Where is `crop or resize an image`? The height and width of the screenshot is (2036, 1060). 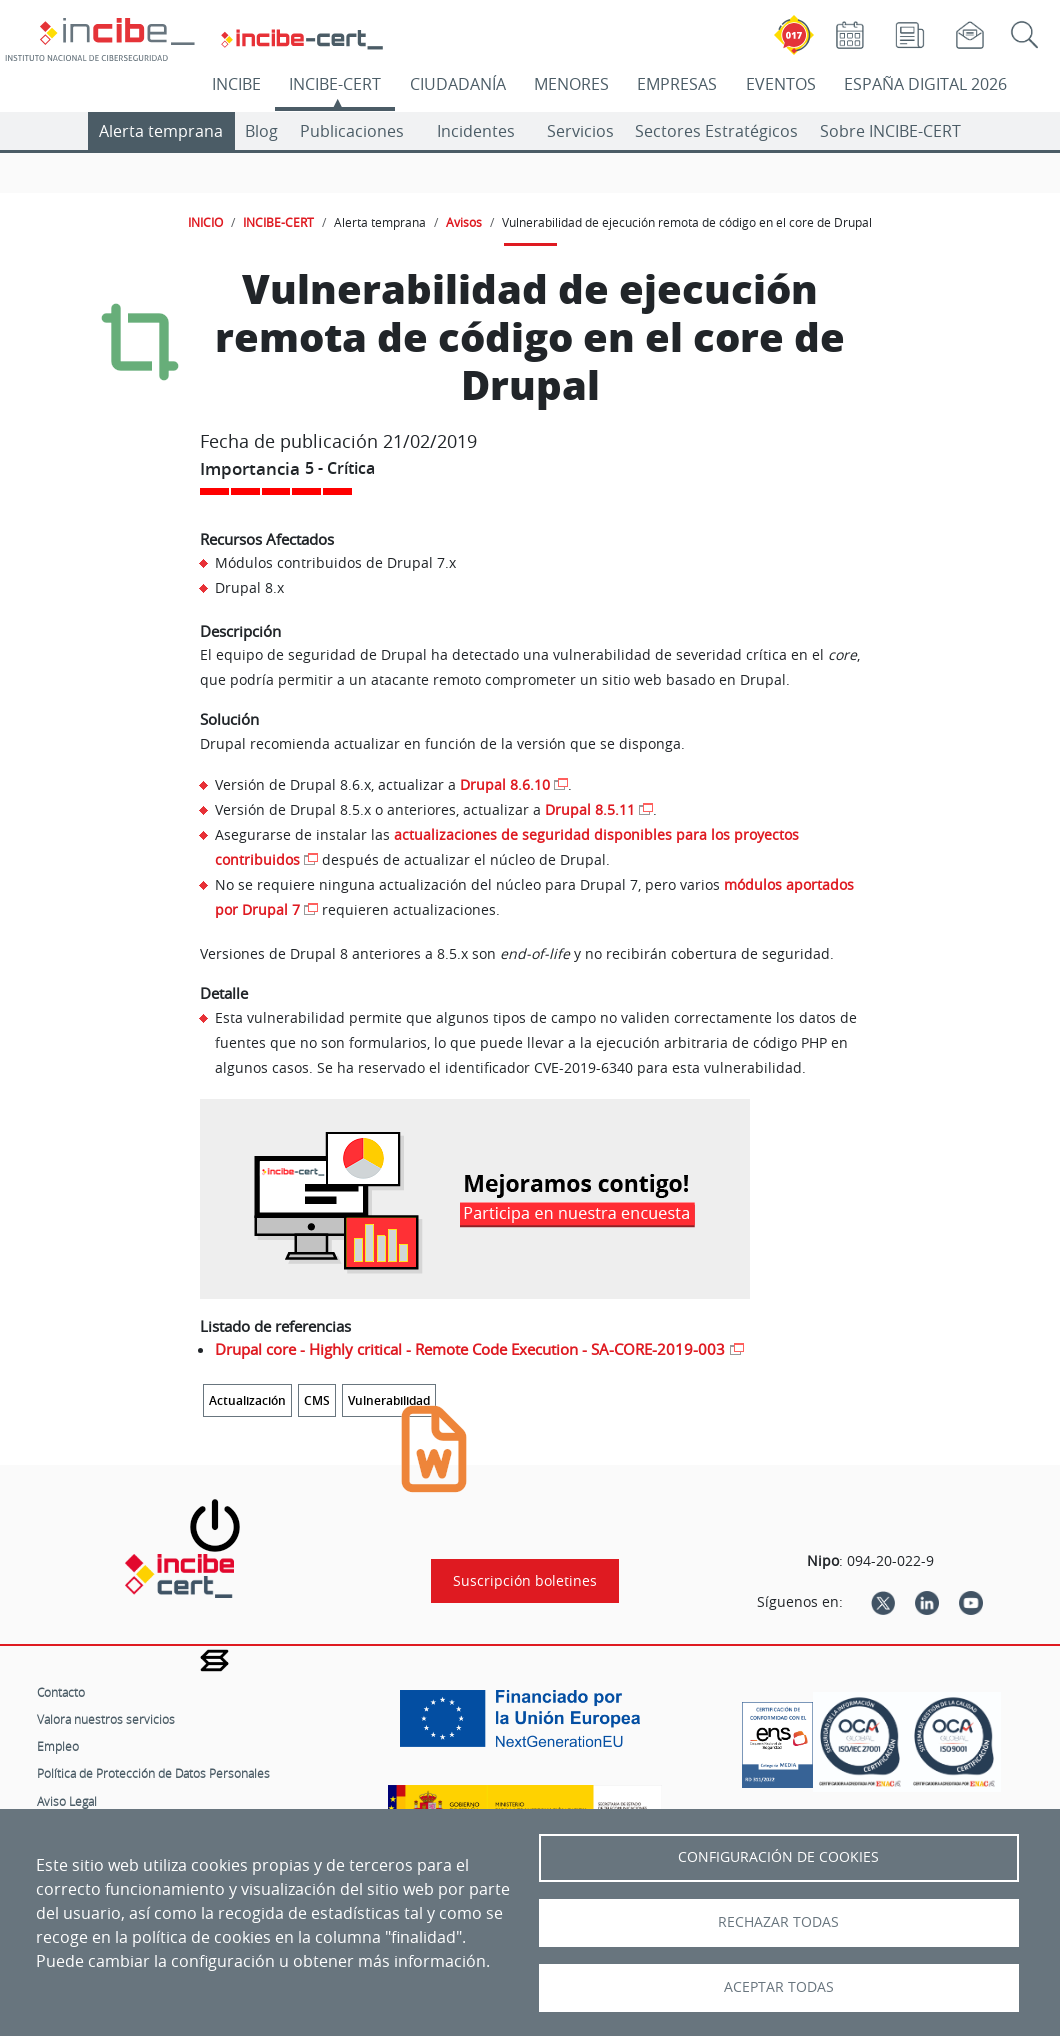
crop or resize an image is located at coordinates (140, 342).